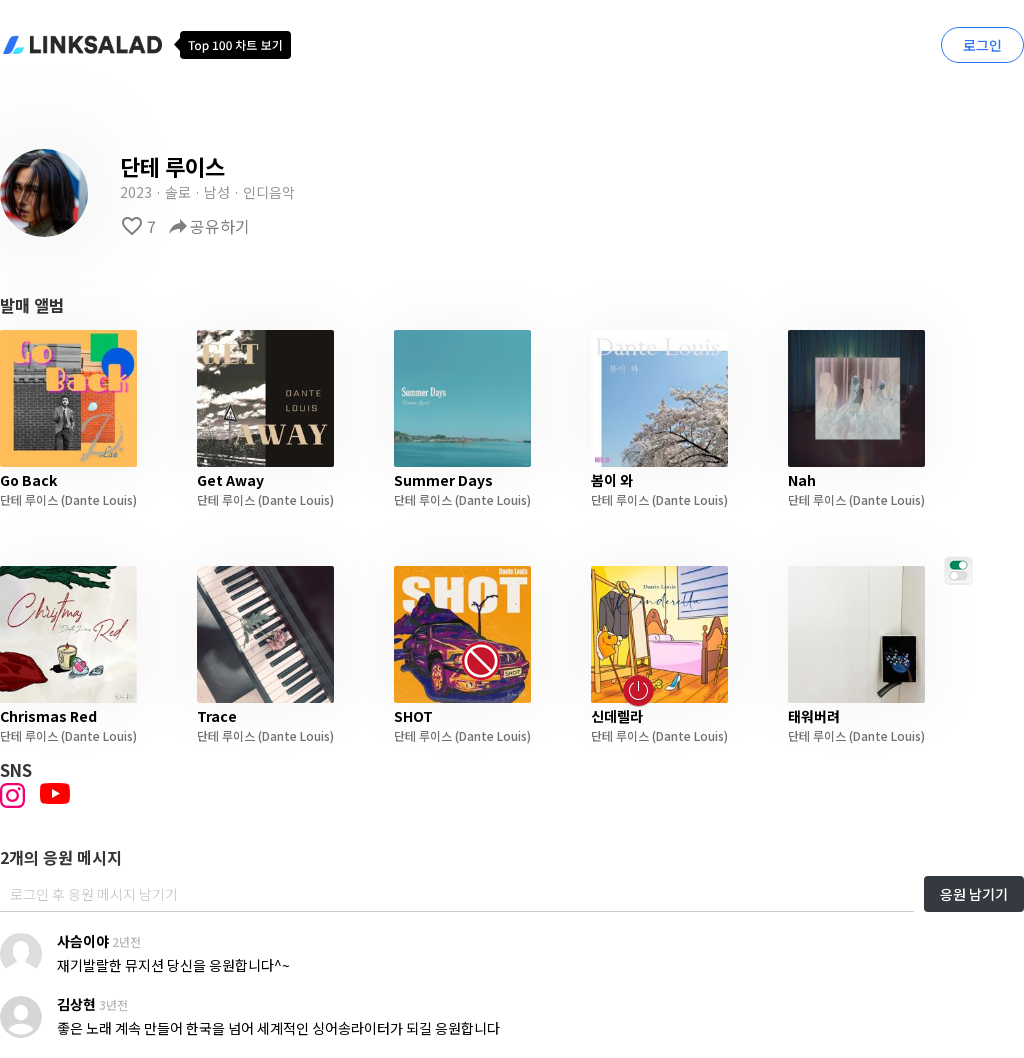  Describe the element at coordinates (958, 570) in the screenshot. I see `open gnome tweaks settings application` at that location.